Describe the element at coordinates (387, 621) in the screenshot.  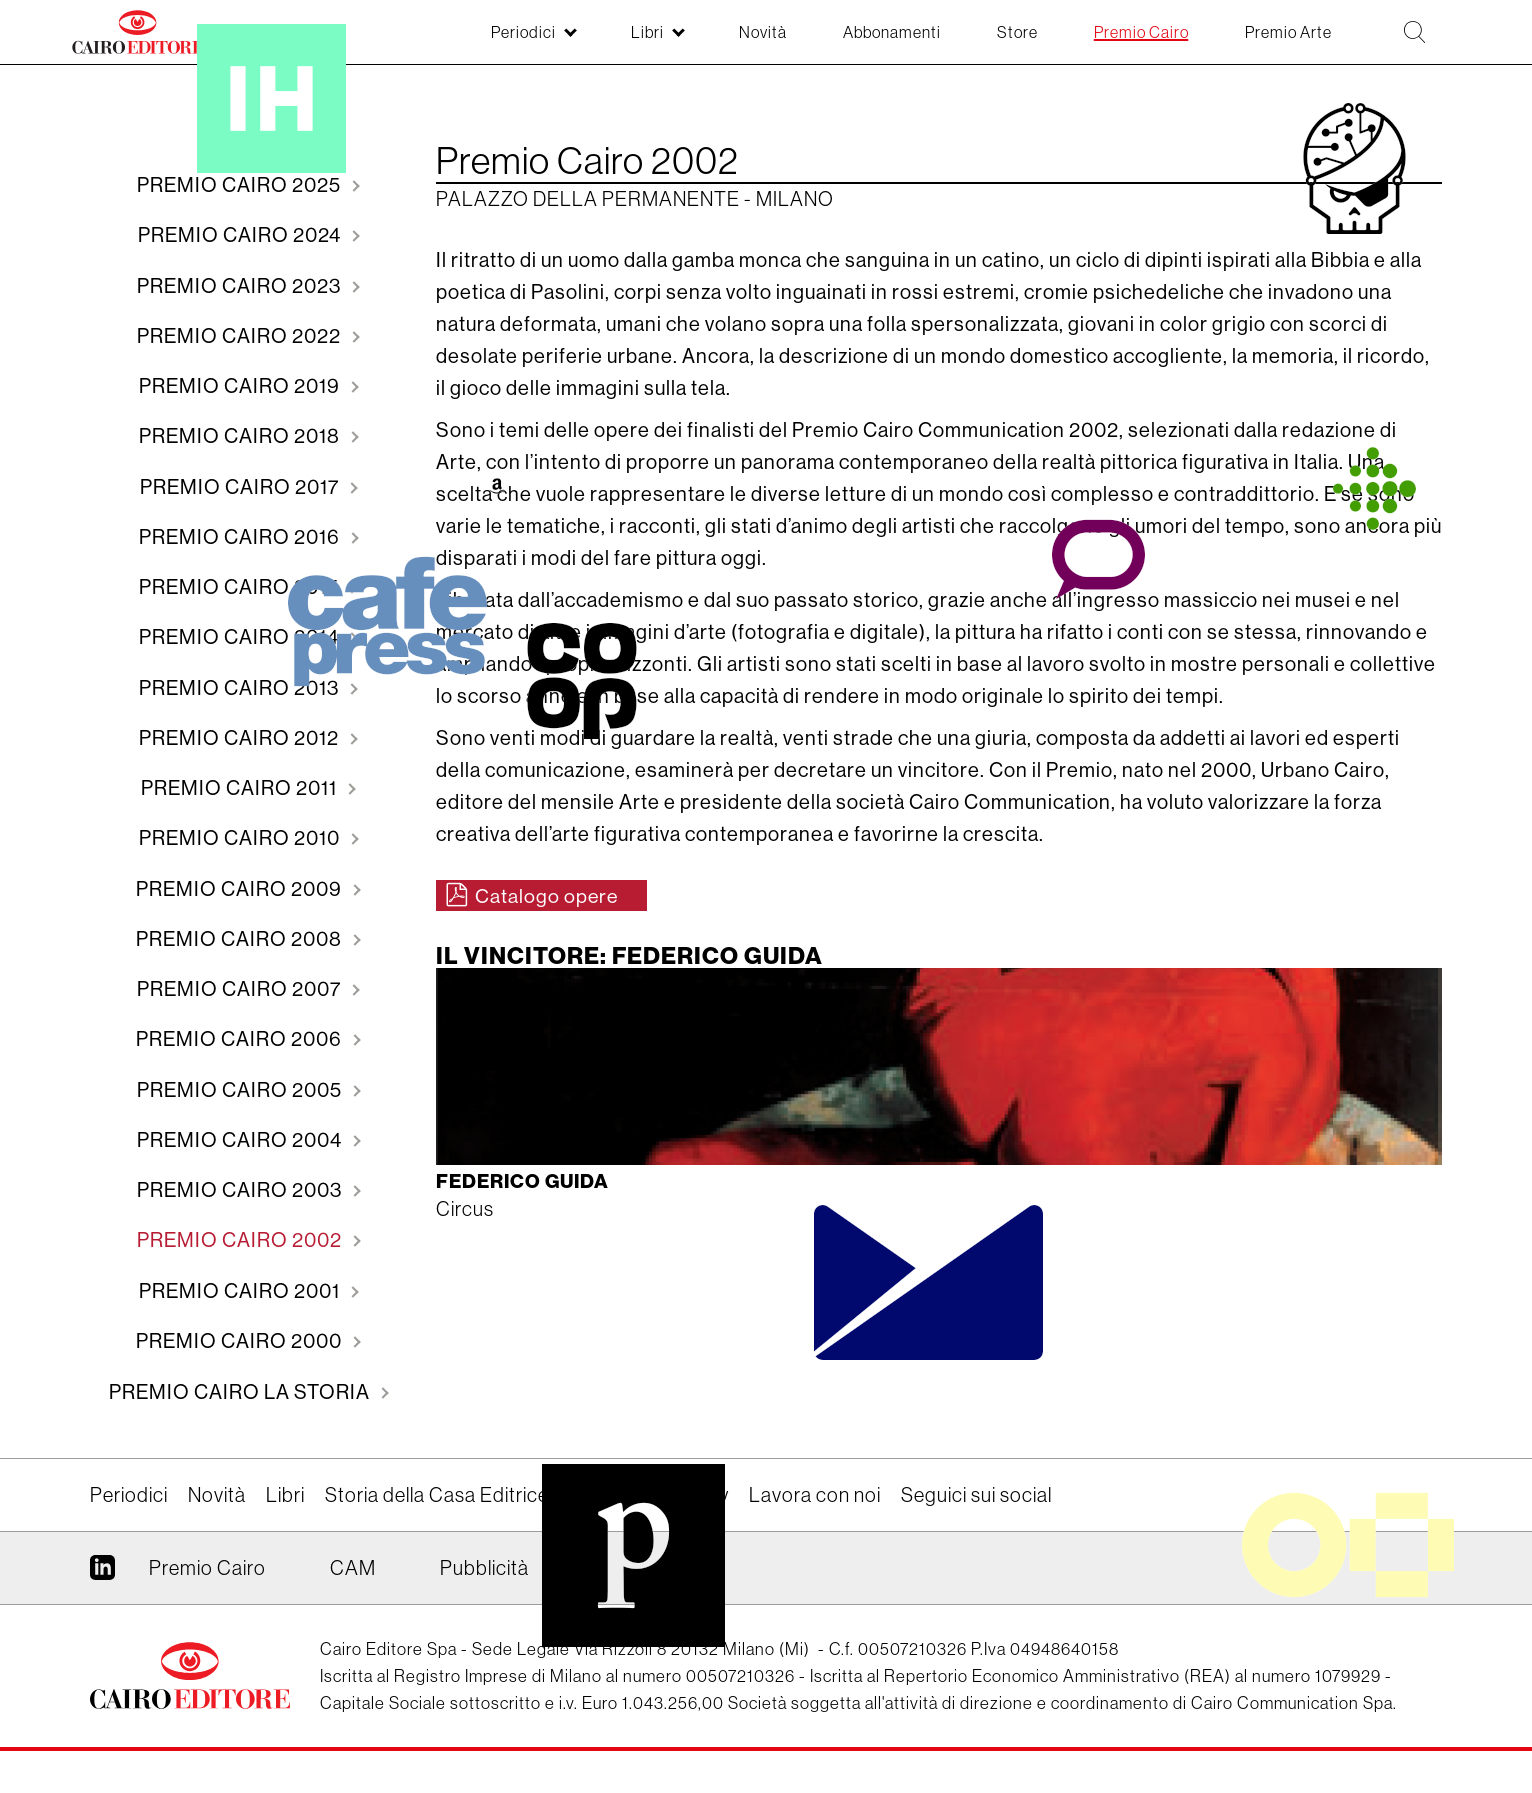
I see `visit cafepress website or app` at that location.